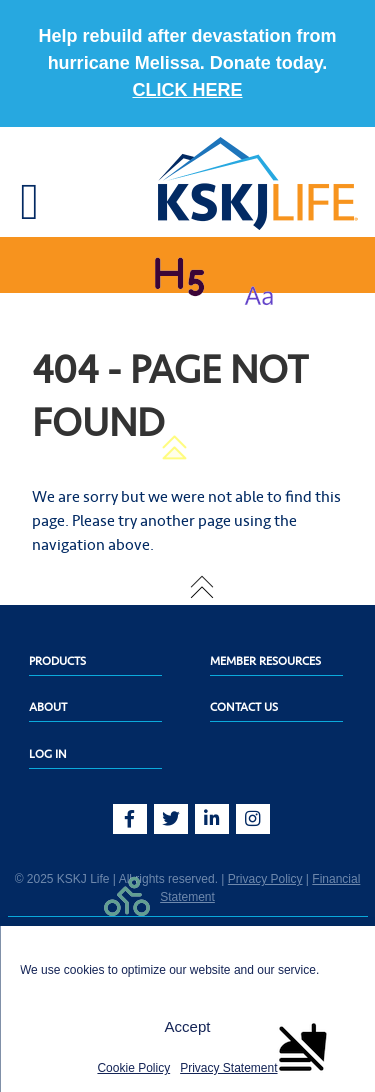 Image resolution: width=375 pixels, height=1092 pixels. I want to click on collapse or minimize an expanded section, so click(202, 588).